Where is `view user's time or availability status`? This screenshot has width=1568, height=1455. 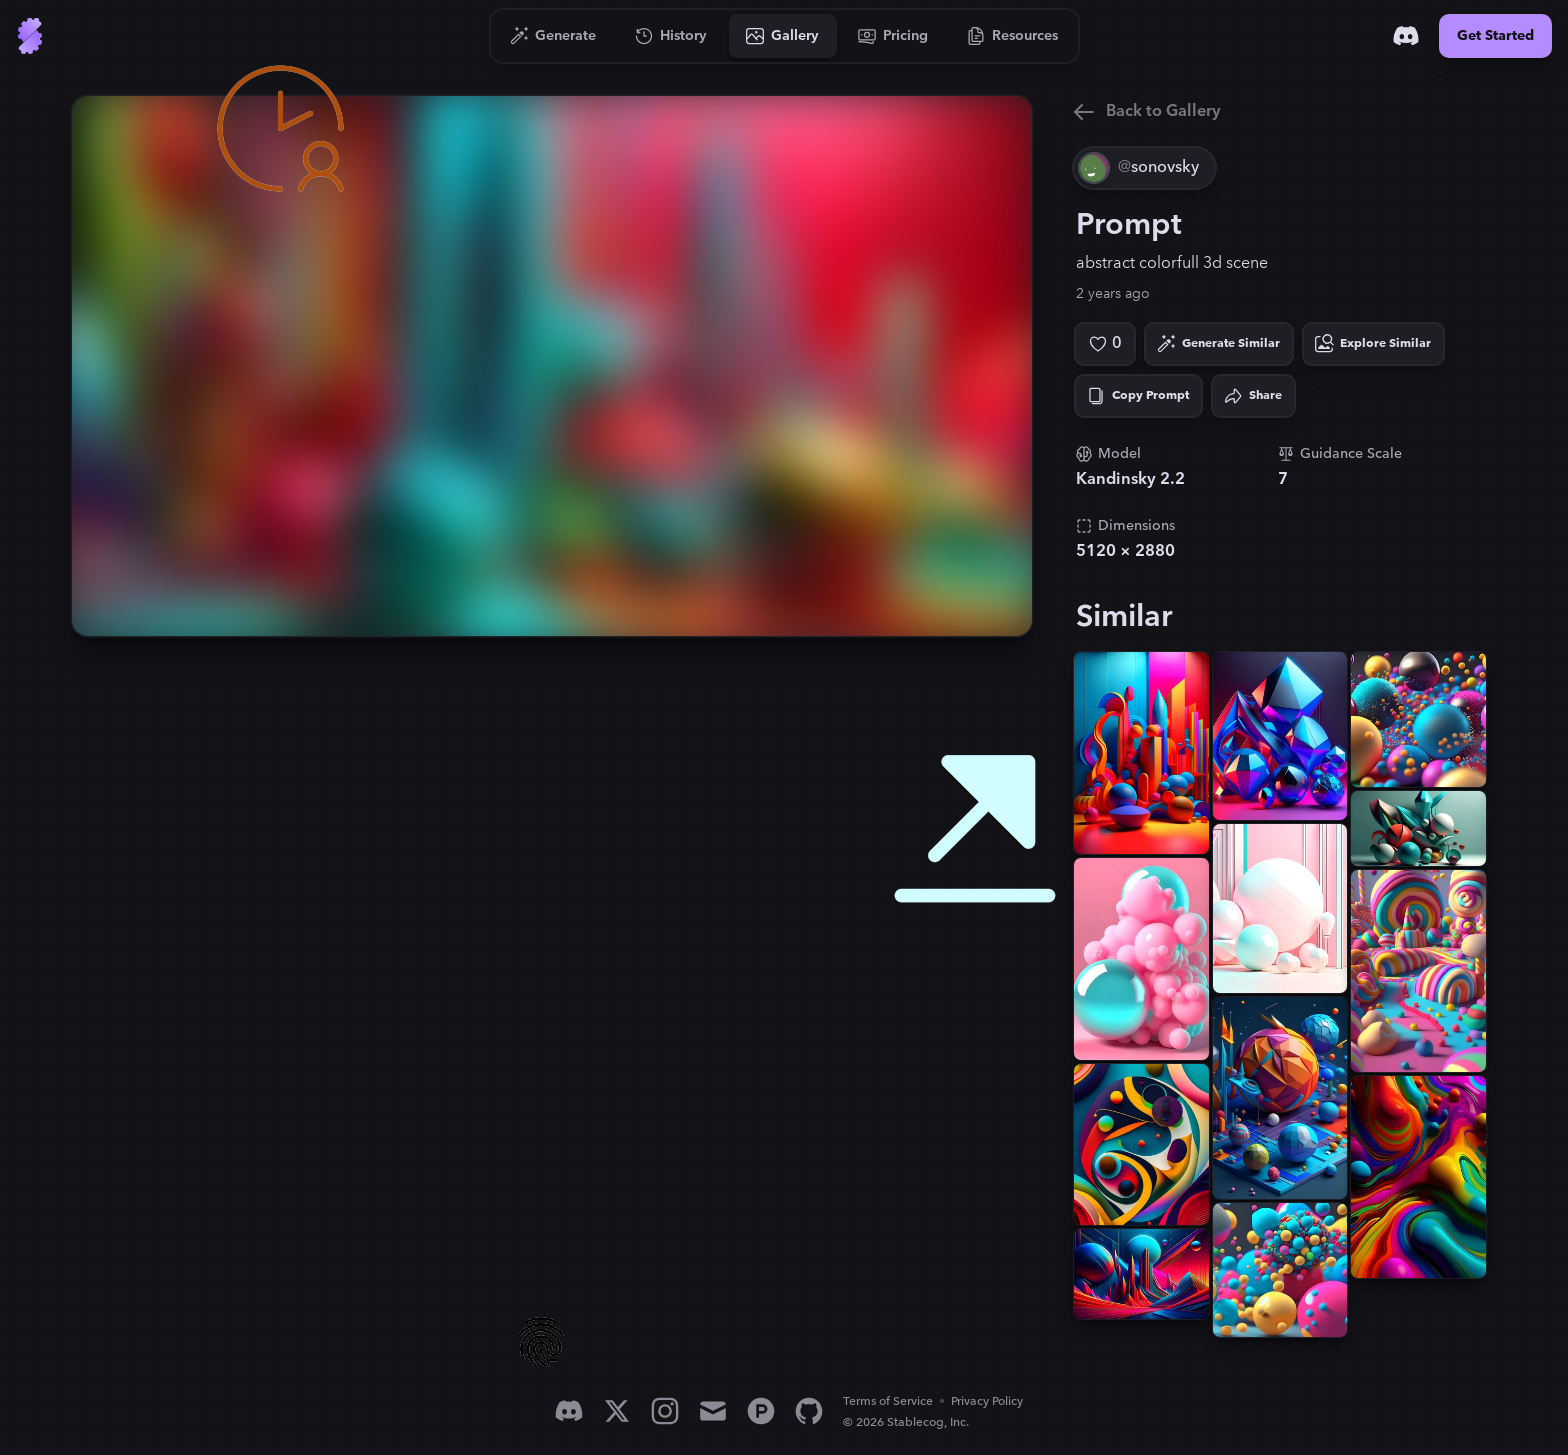
view user's time or availability status is located at coordinates (280, 128).